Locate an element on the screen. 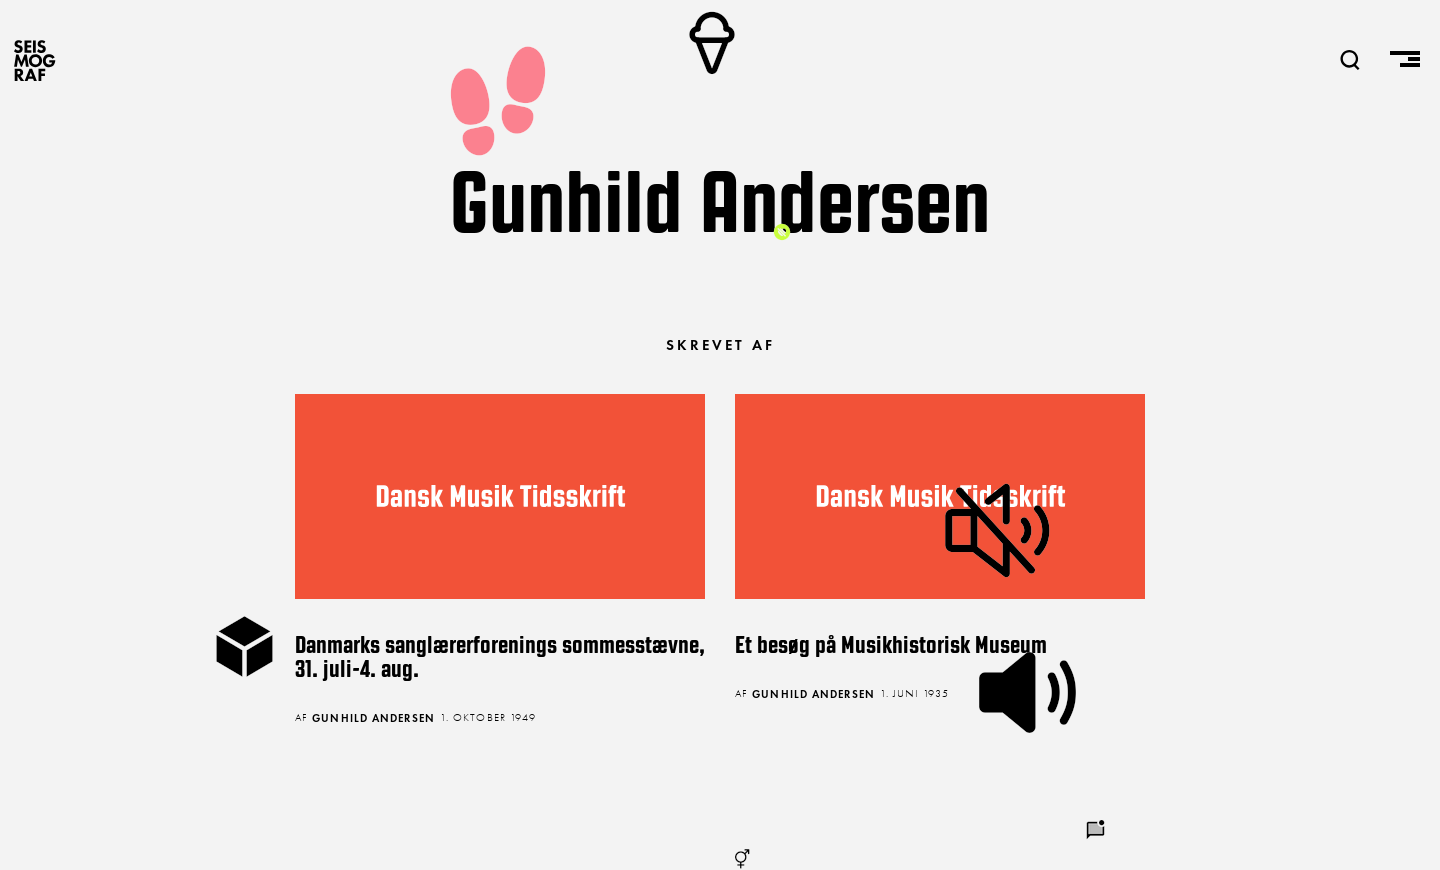 This screenshot has width=1440, height=870. indicates unread messages in chat is located at coordinates (1095, 830).